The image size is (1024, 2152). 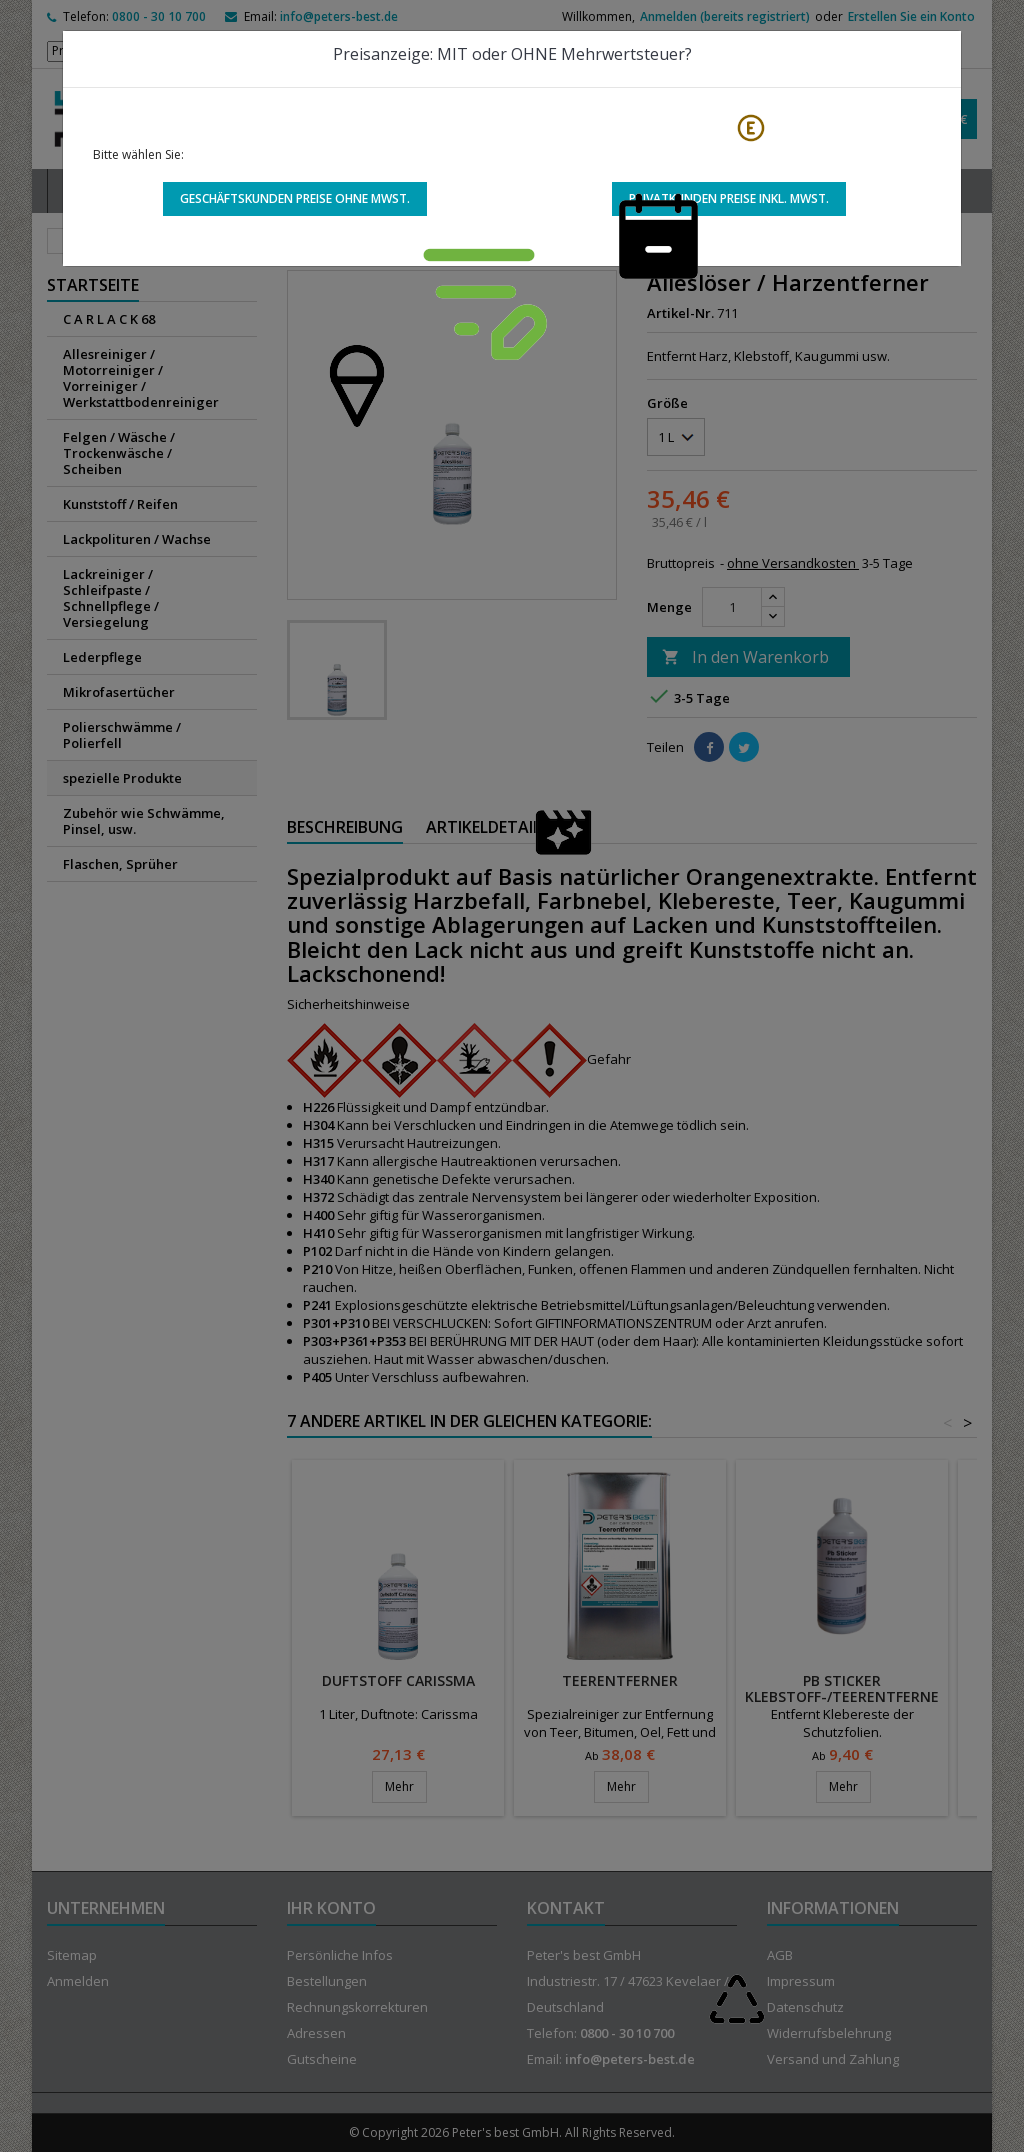 I want to click on apply visual effects or filters to a video, so click(x=563, y=832).